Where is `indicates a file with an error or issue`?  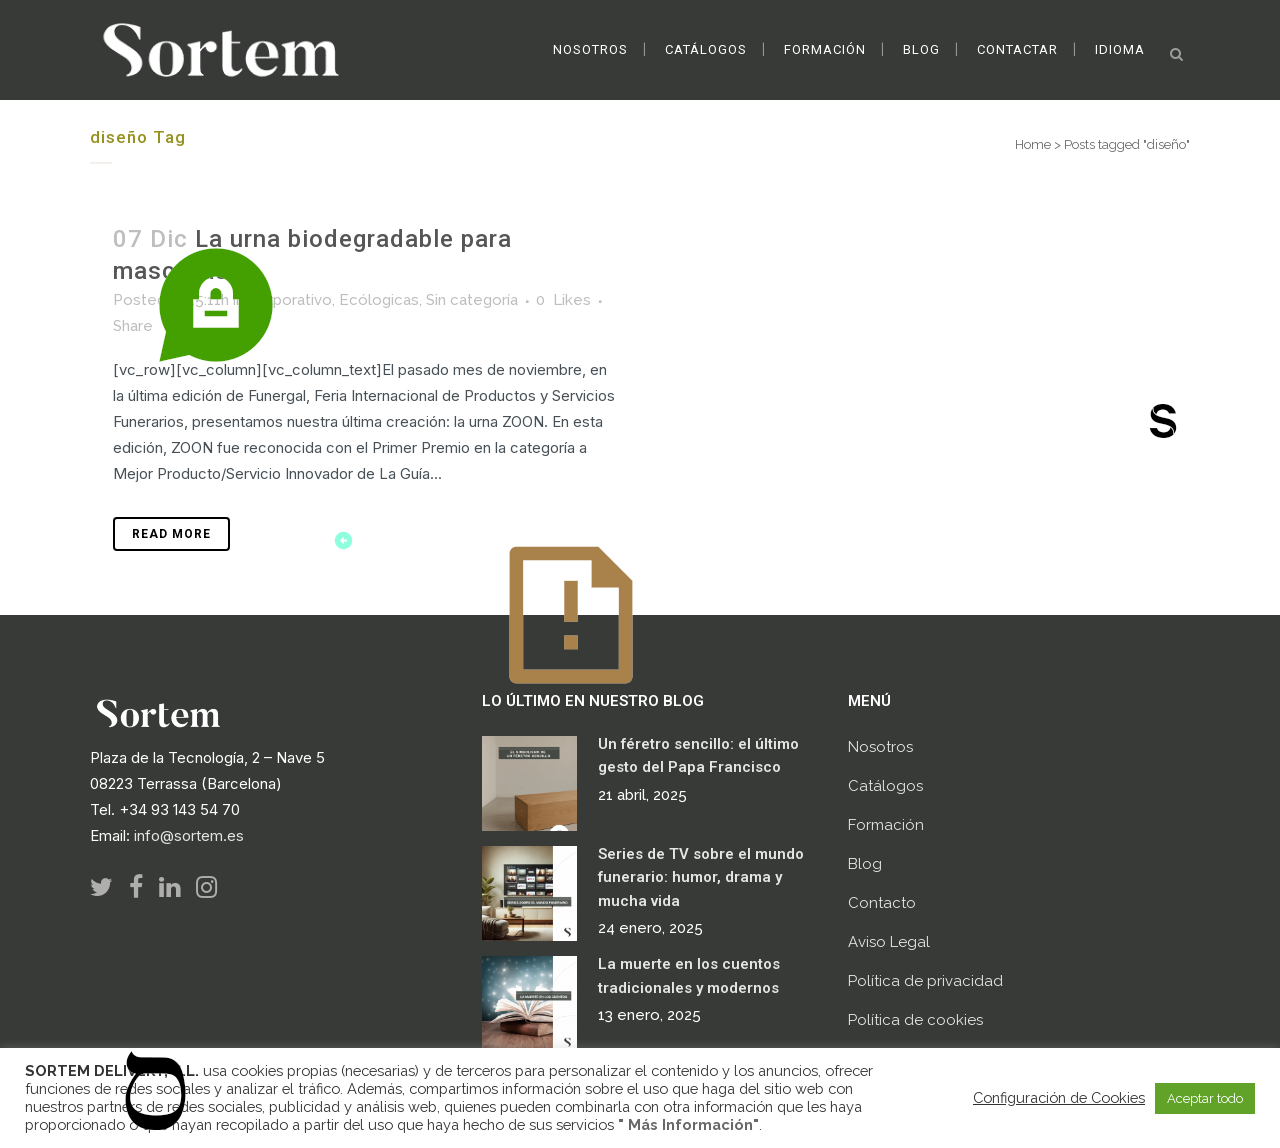
indicates a file with an error or issue is located at coordinates (571, 615).